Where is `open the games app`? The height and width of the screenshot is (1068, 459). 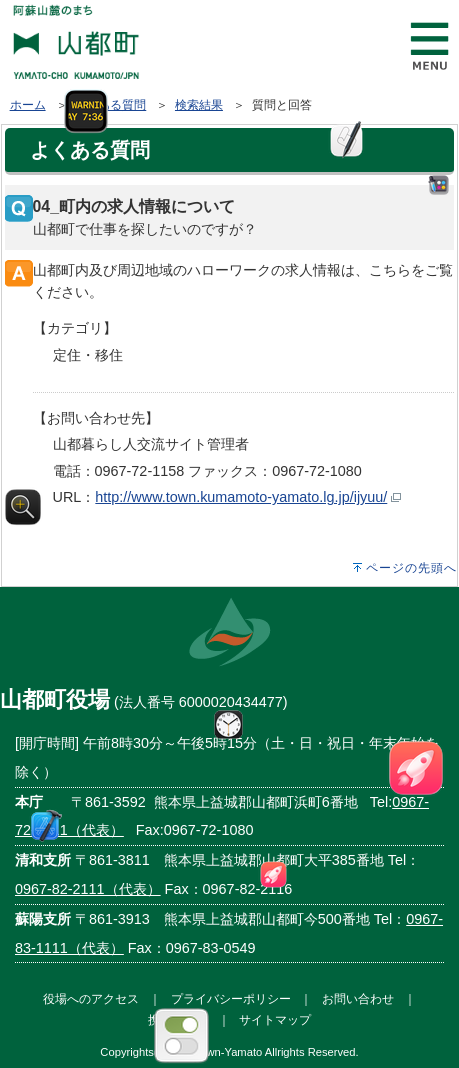
open the games app is located at coordinates (273, 874).